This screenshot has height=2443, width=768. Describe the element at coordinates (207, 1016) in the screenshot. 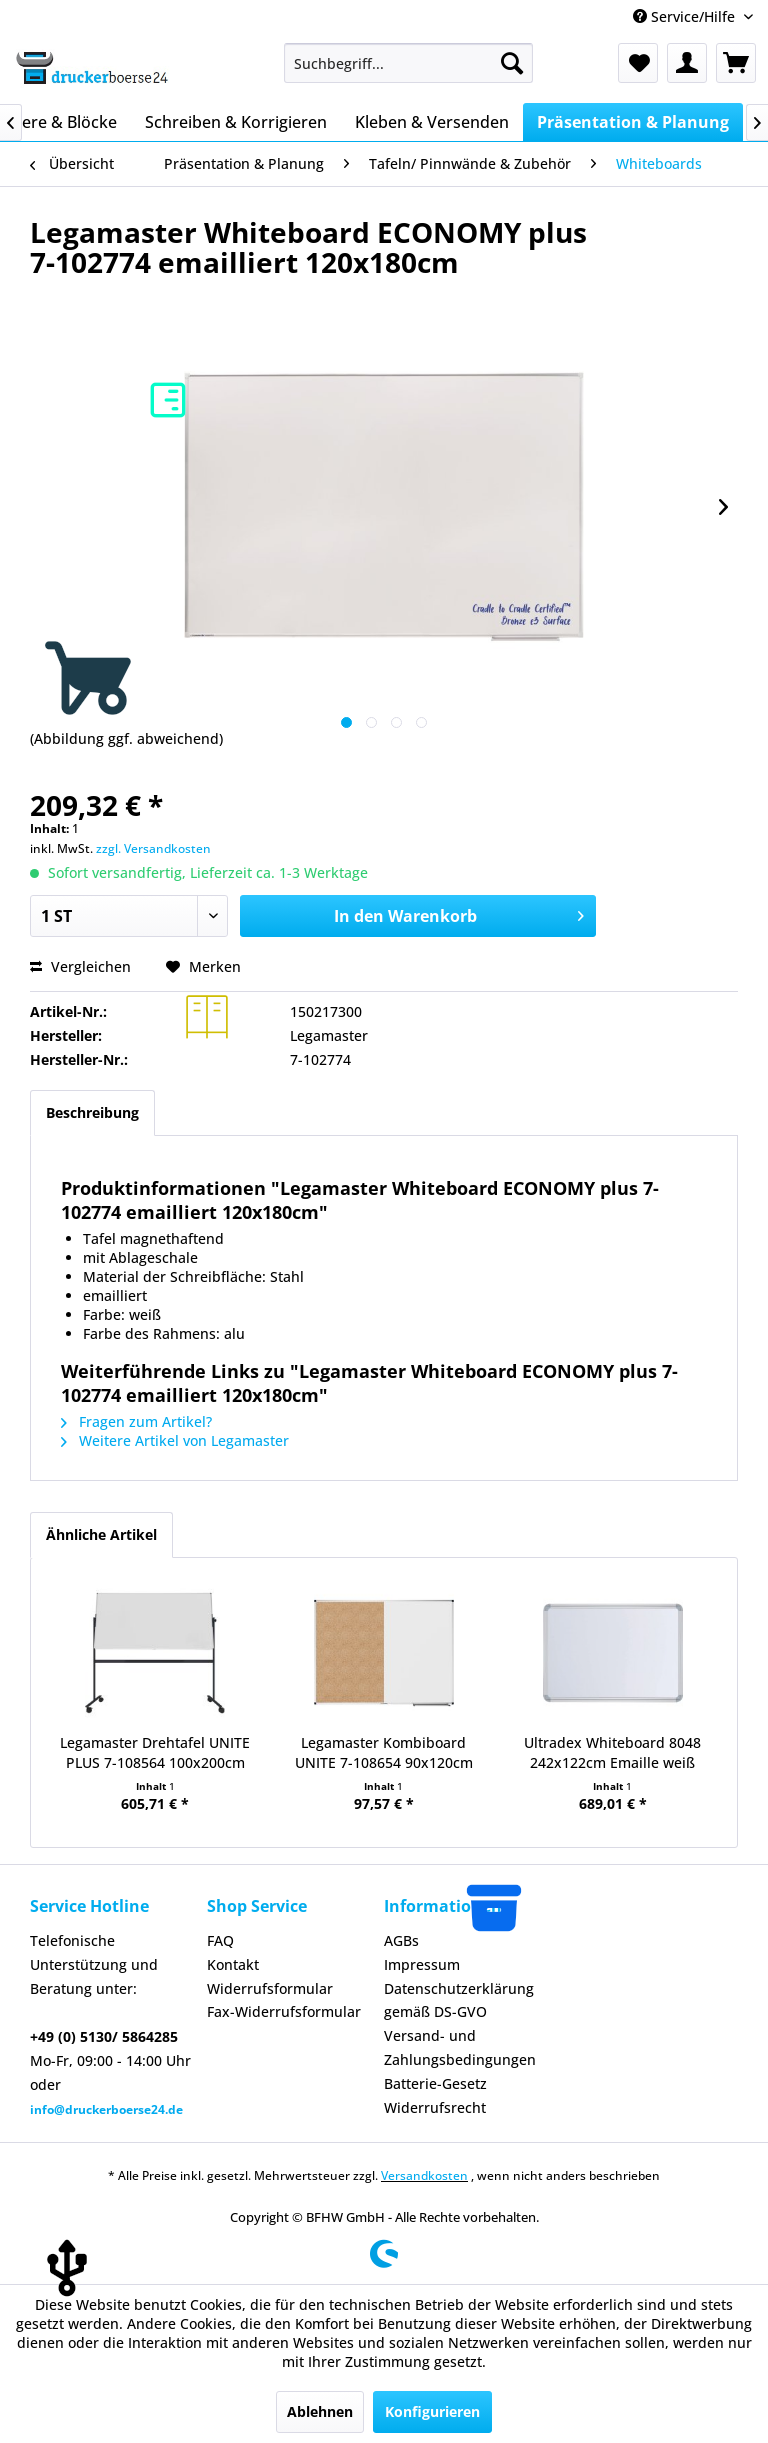

I see `access storage lockers` at that location.